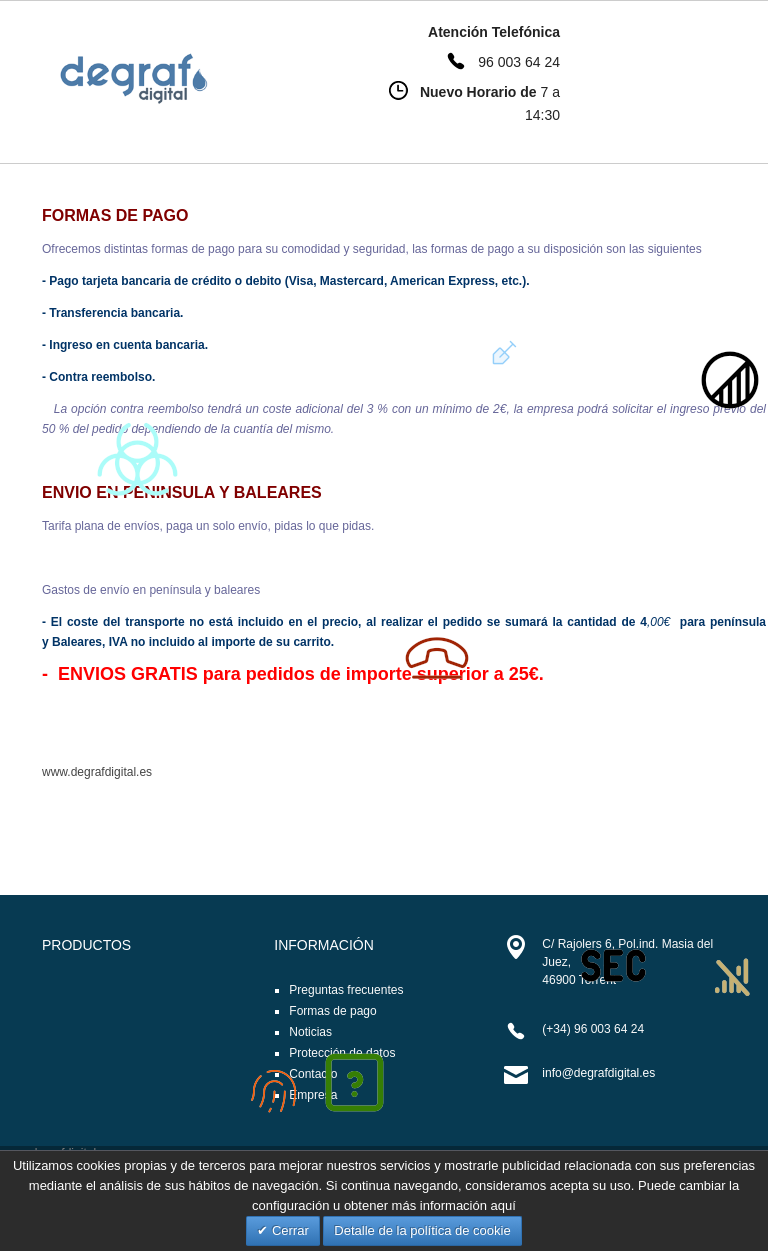  Describe the element at coordinates (613, 965) in the screenshot. I see `secant function in a math or calculator app` at that location.